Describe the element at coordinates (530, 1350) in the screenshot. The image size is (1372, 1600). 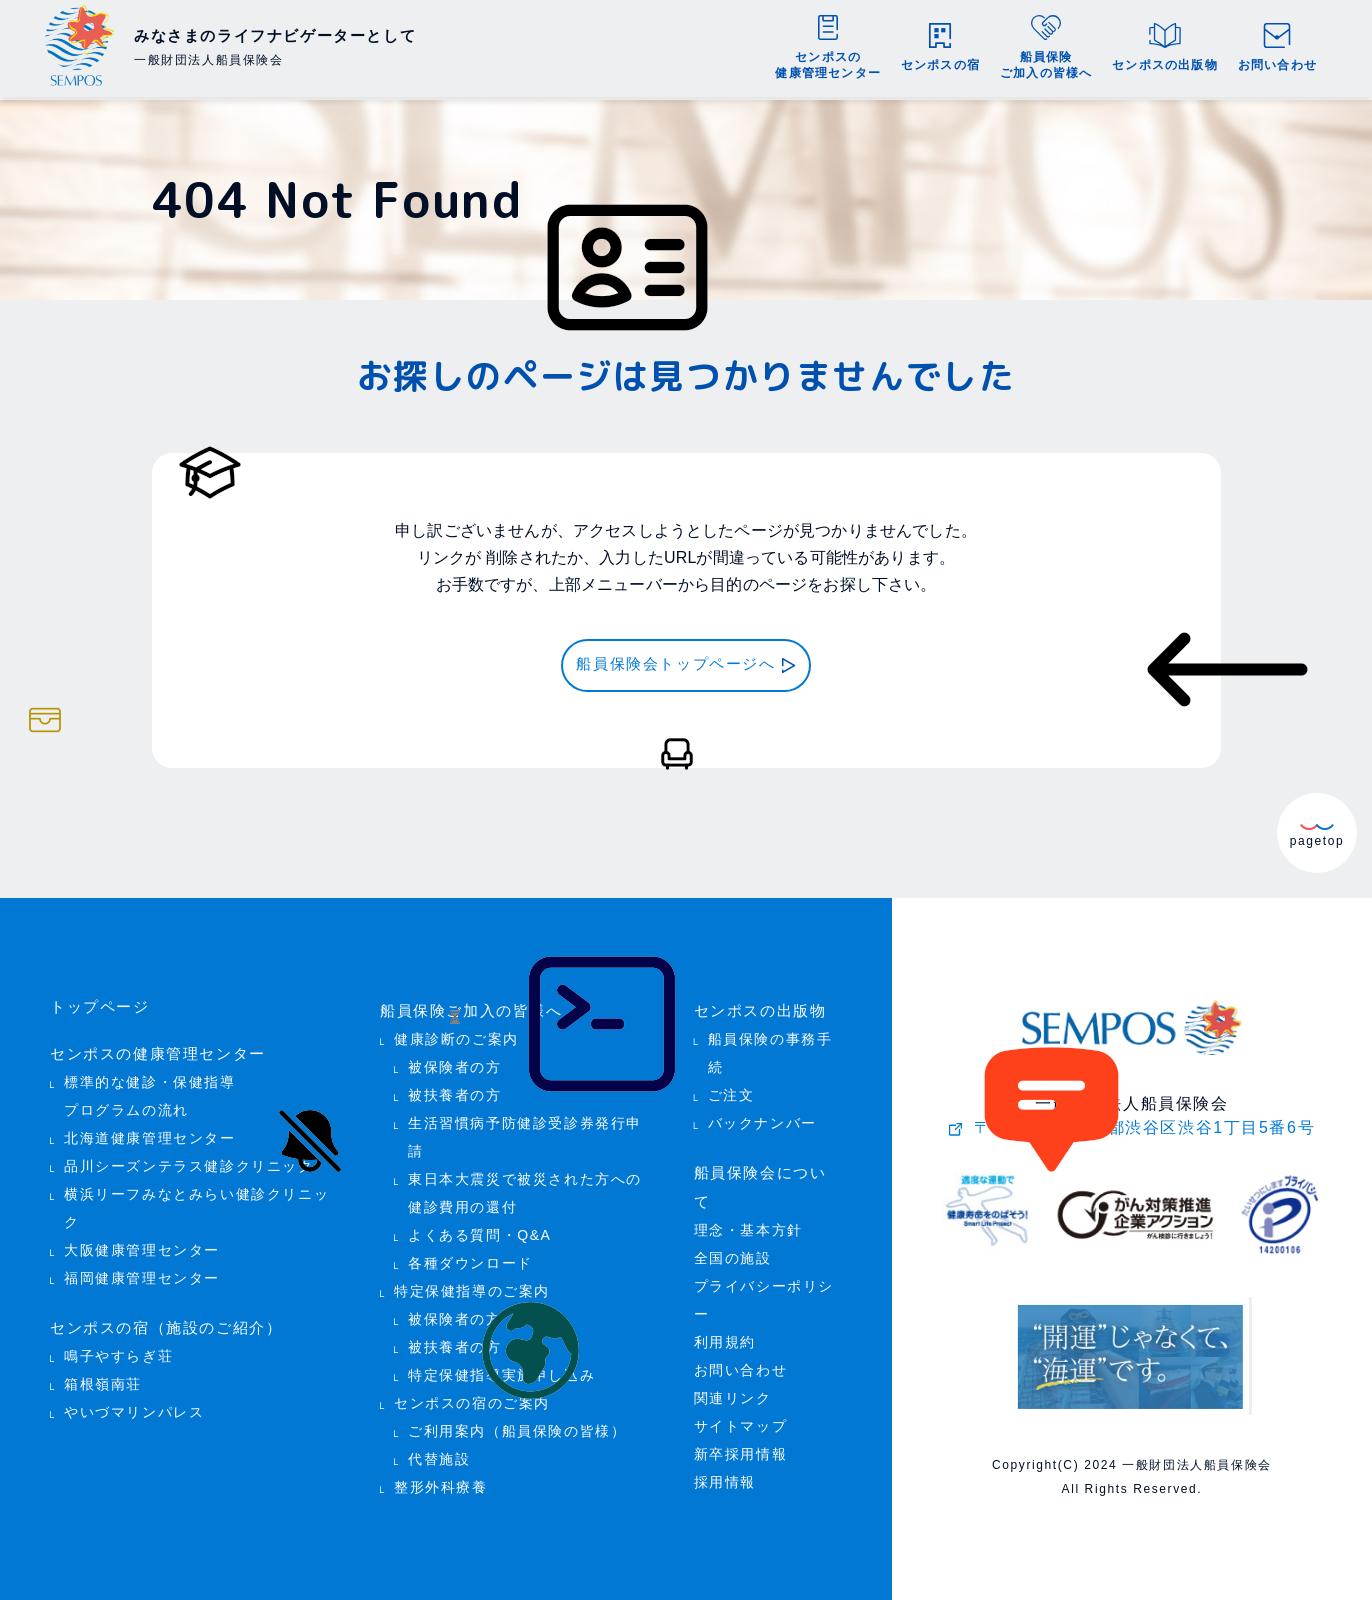
I see `switch to international or global settings` at that location.